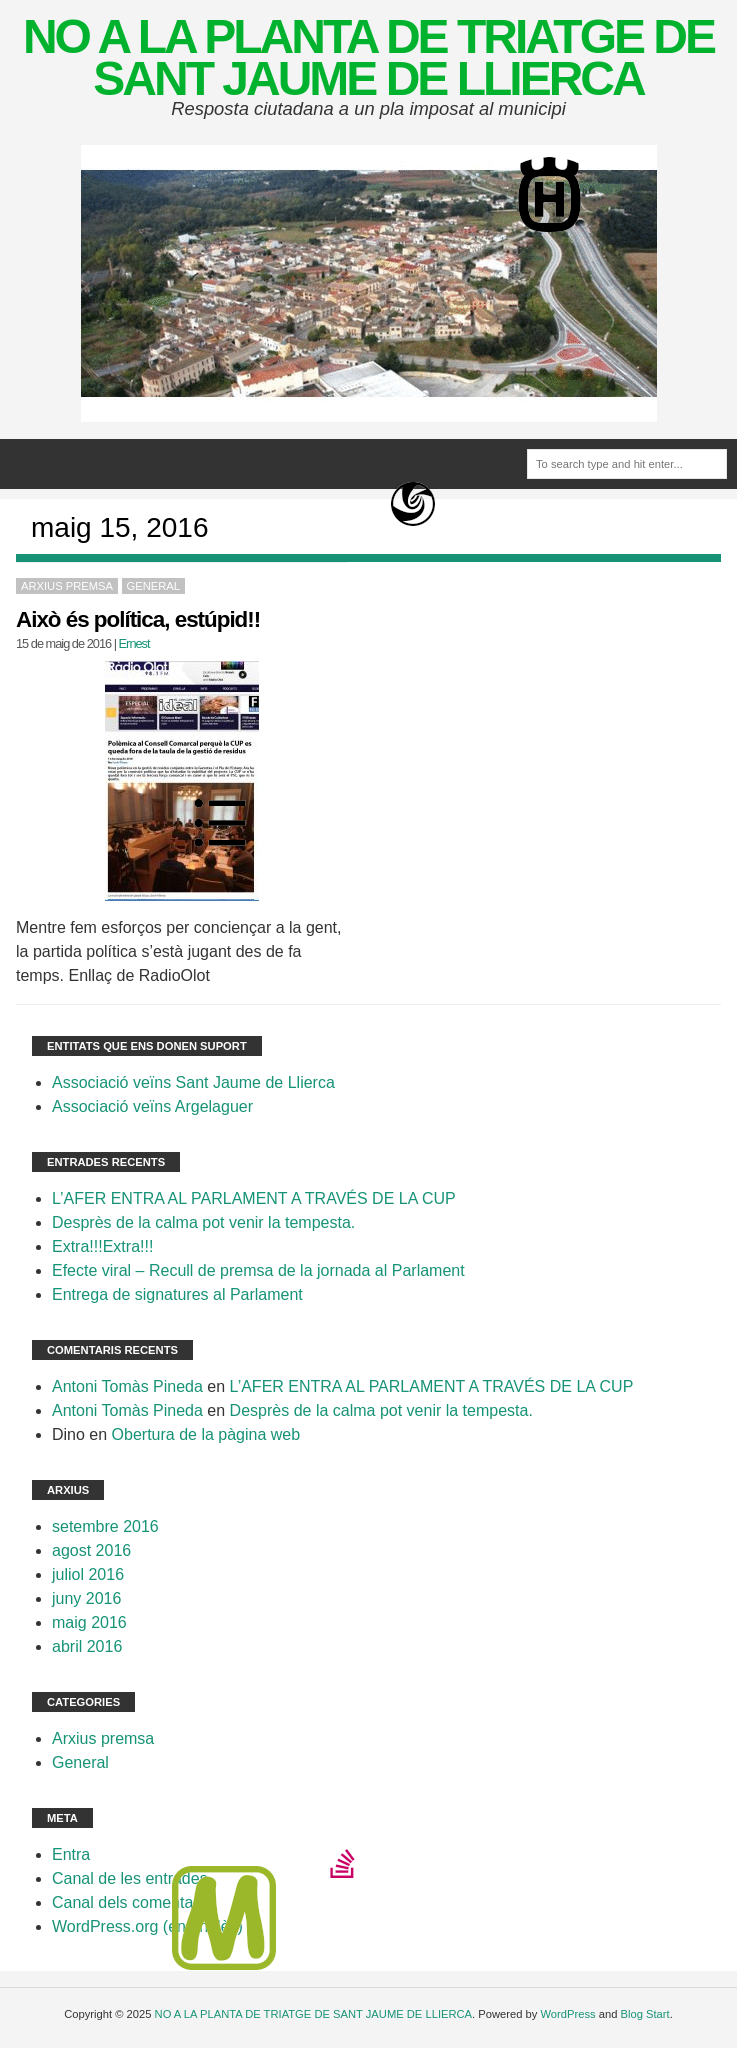 The image size is (737, 2048). Describe the element at coordinates (413, 504) in the screenshot. I see `open deepin desktop environment settings` at that location.